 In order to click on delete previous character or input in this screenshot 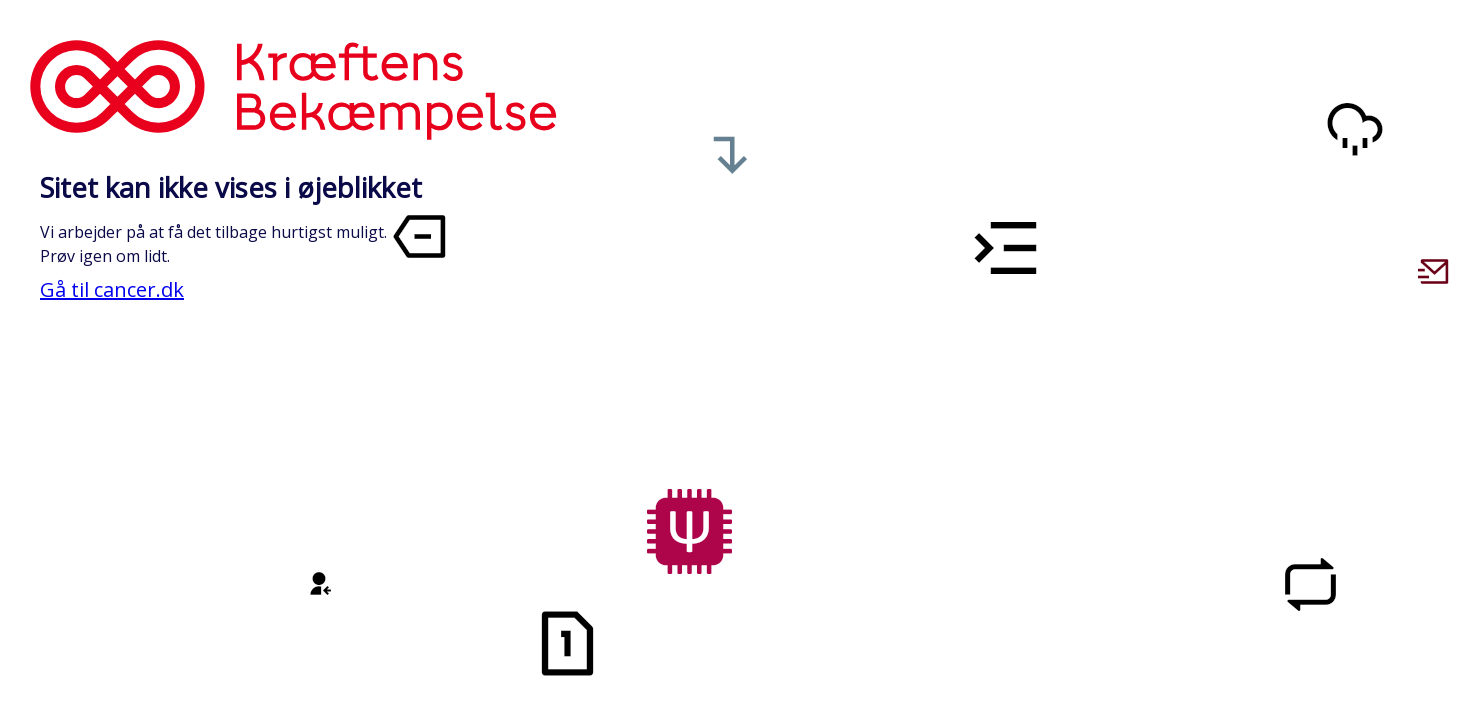, I will do `click(421, 236)`.